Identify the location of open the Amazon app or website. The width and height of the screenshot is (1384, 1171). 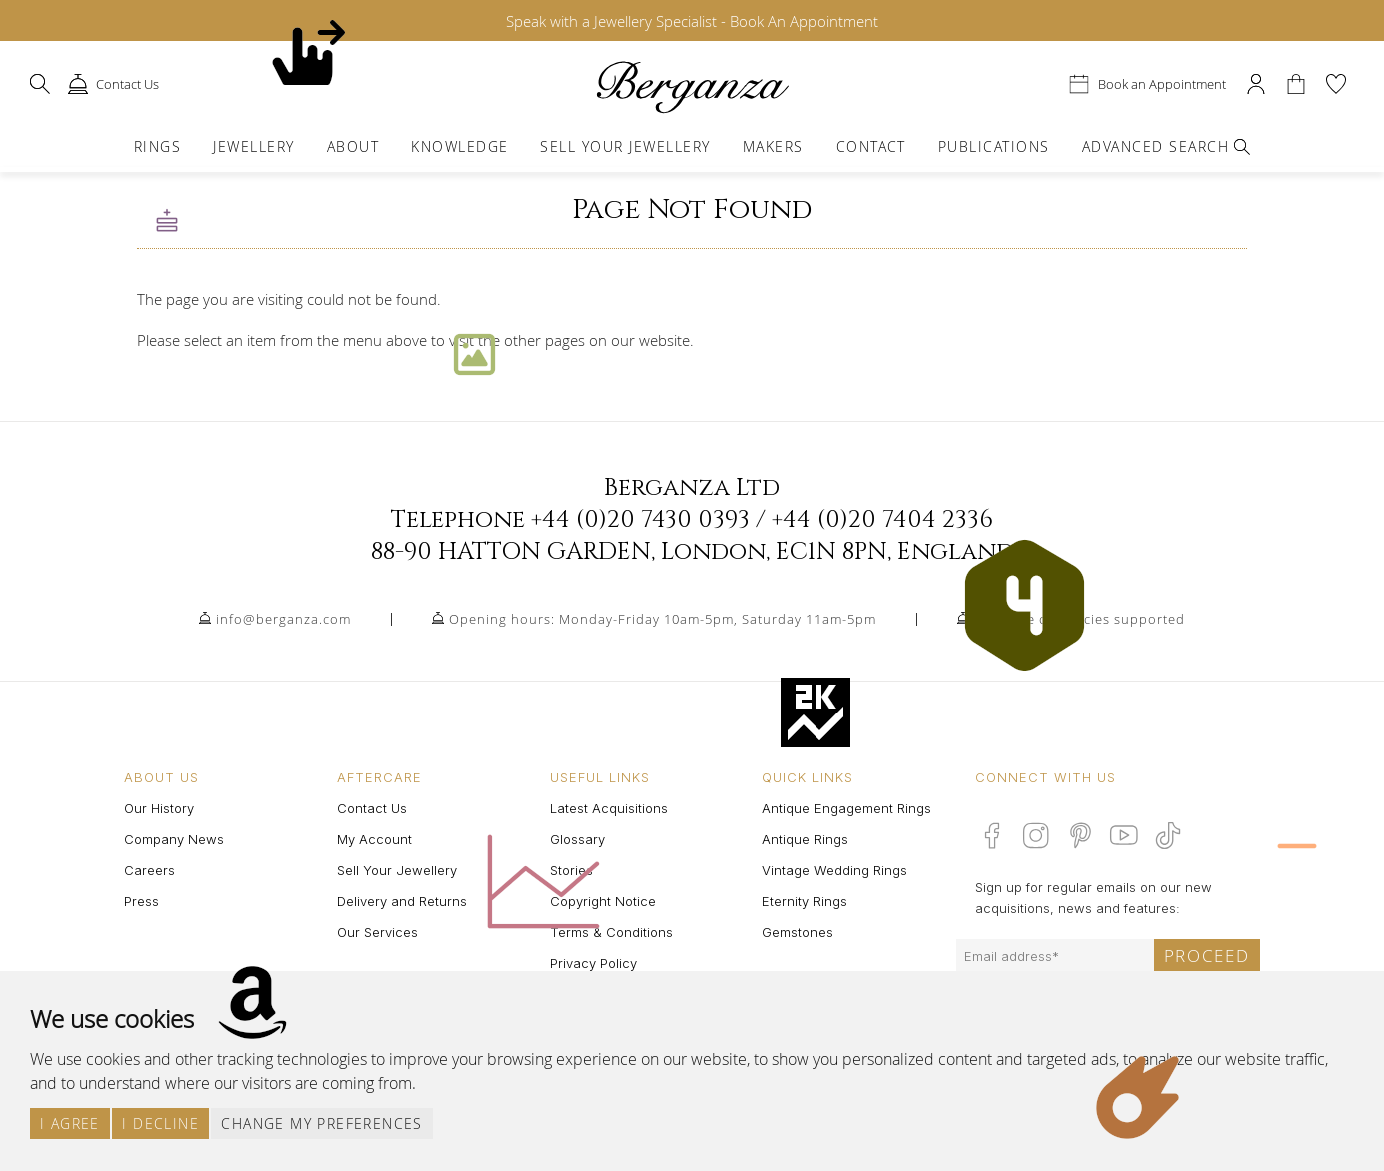
(252, 1002).